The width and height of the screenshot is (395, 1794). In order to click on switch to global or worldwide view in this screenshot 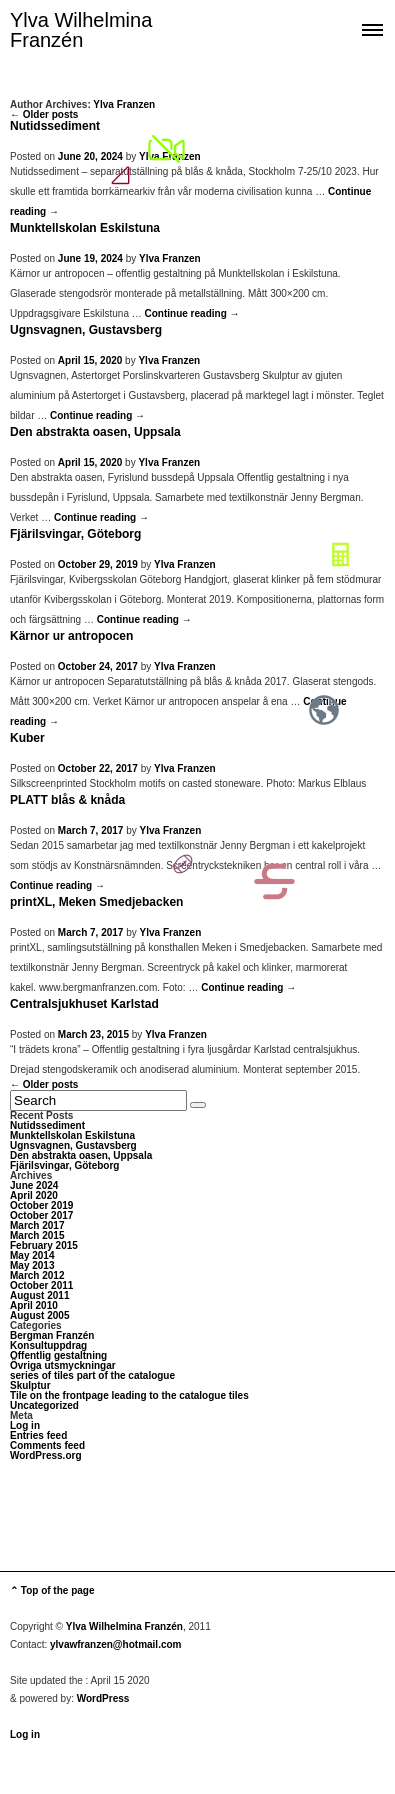, I will do `click(324, 710)`.